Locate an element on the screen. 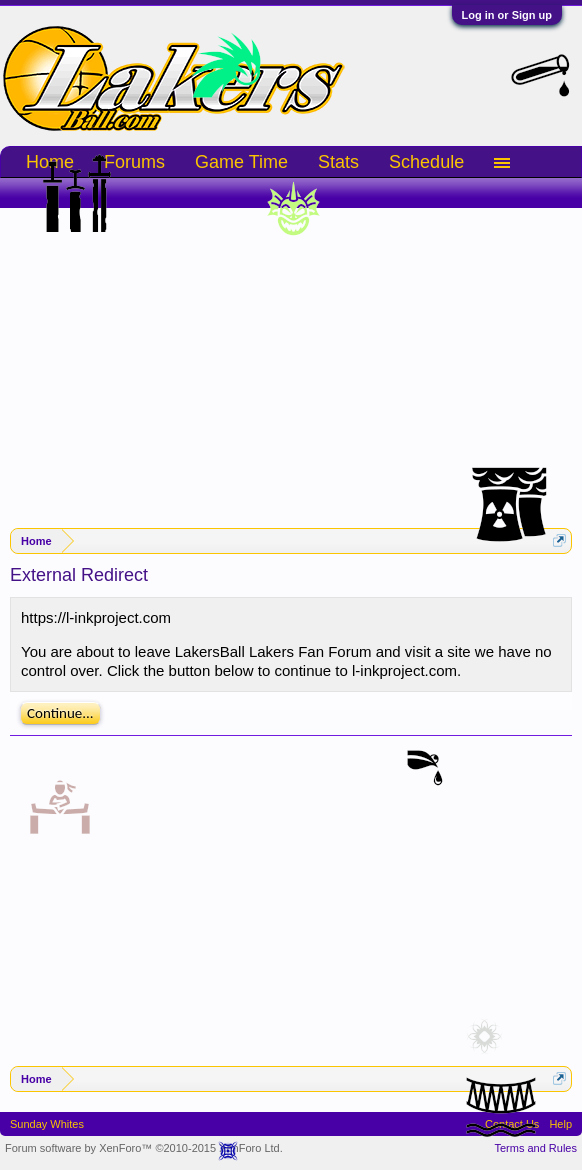 The image size is (582, 1170). nuclear power plant facility icon is located at coordinates (509, 504).